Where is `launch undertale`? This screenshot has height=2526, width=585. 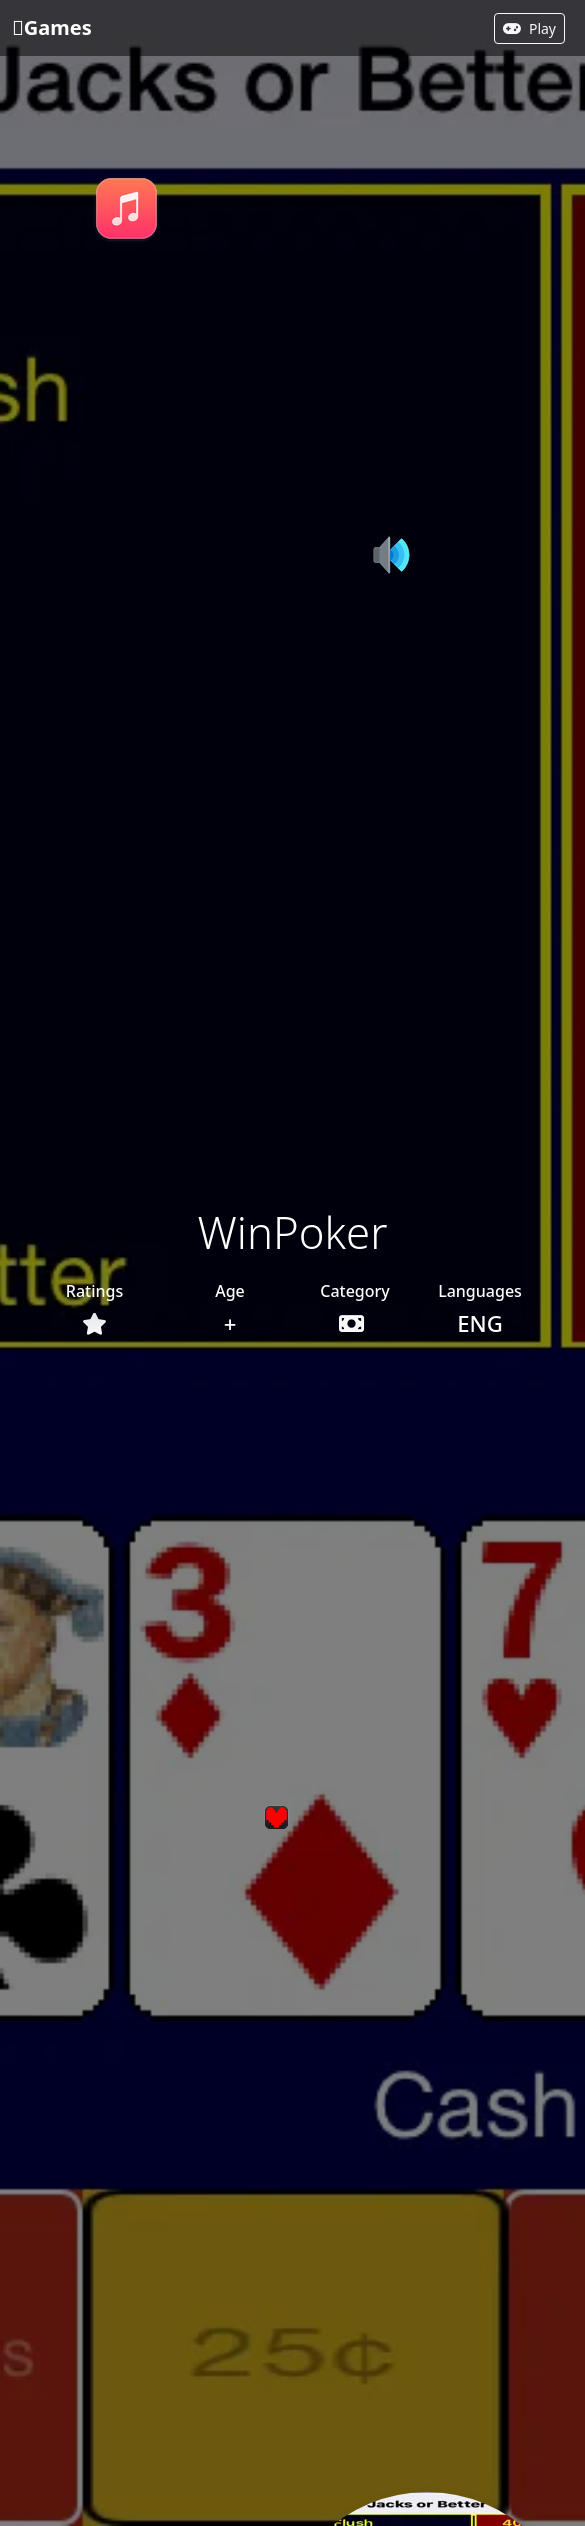 launch undertale is located at coordinates (276, 1817).